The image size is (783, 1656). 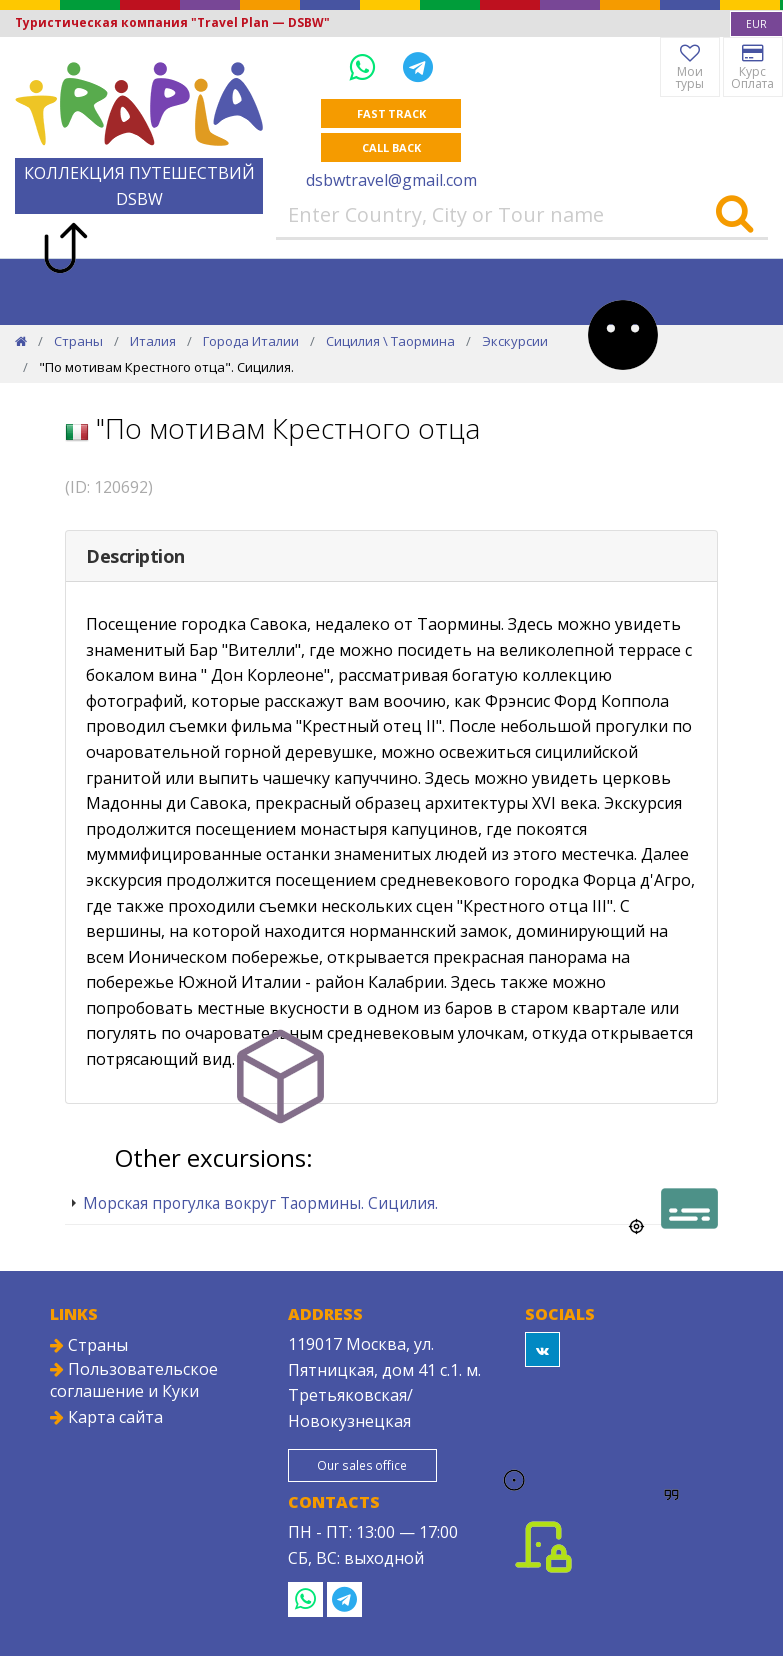 What do you see at coordinates (280, 1076) in the screenshot?
I see `view 3D model or object` at bounding box center [280, 1076].